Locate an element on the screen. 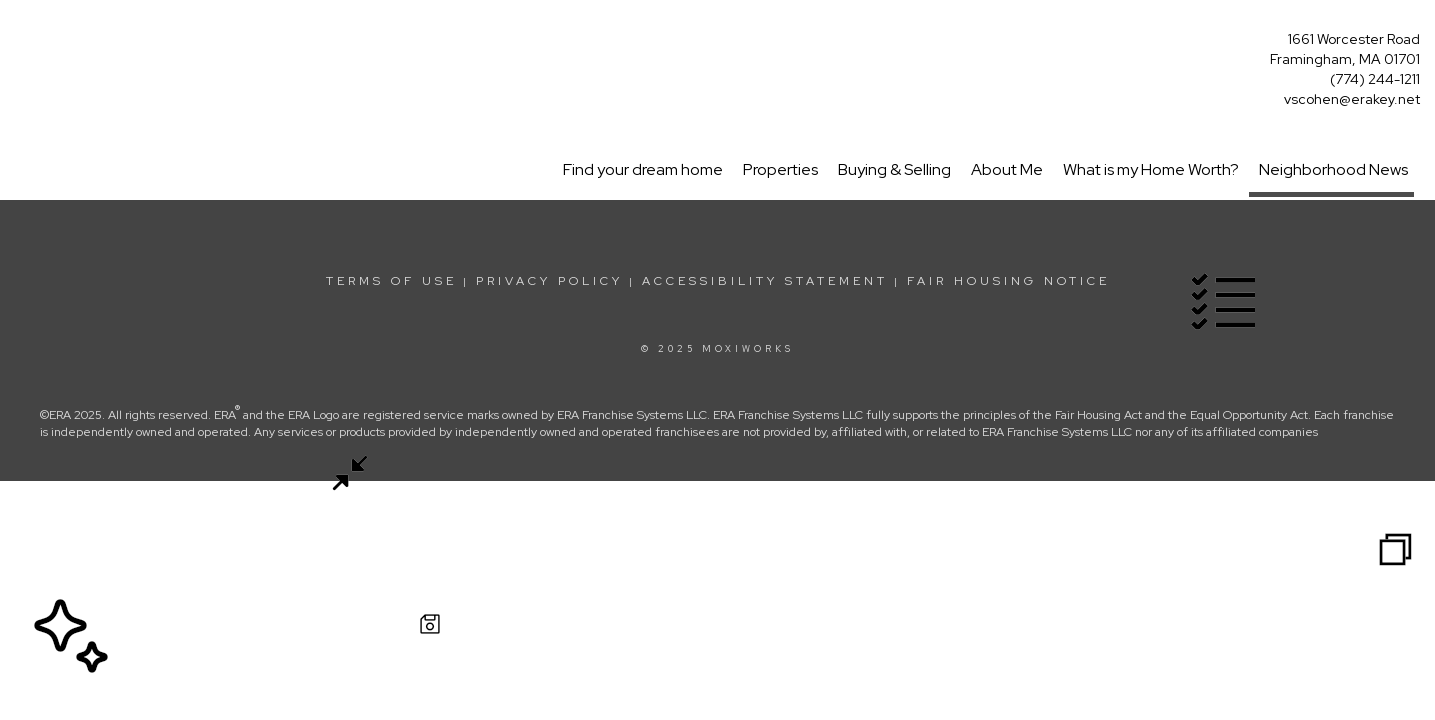 This screenshot has height=720, width=1435. view or manage your task checklist is located at coordinates (1220, 302).